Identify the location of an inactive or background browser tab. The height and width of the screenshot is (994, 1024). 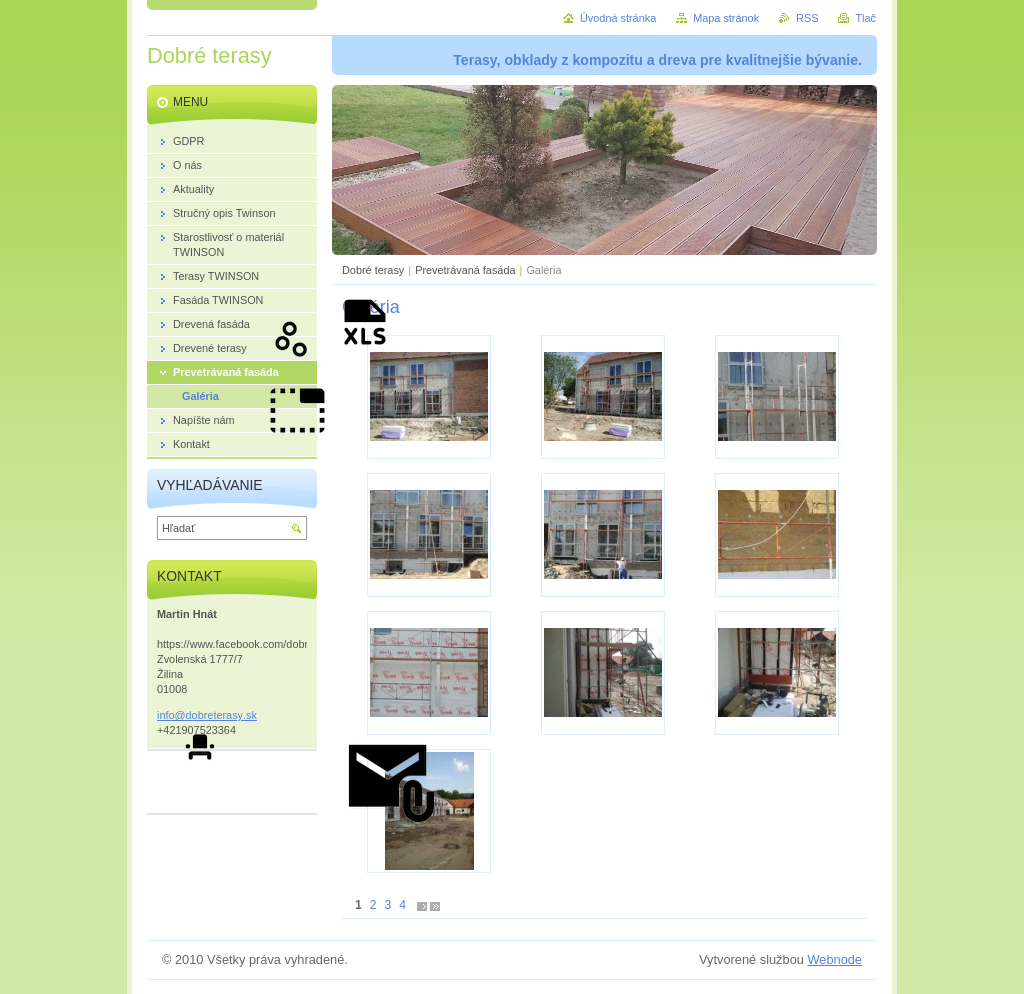
(297, 410).